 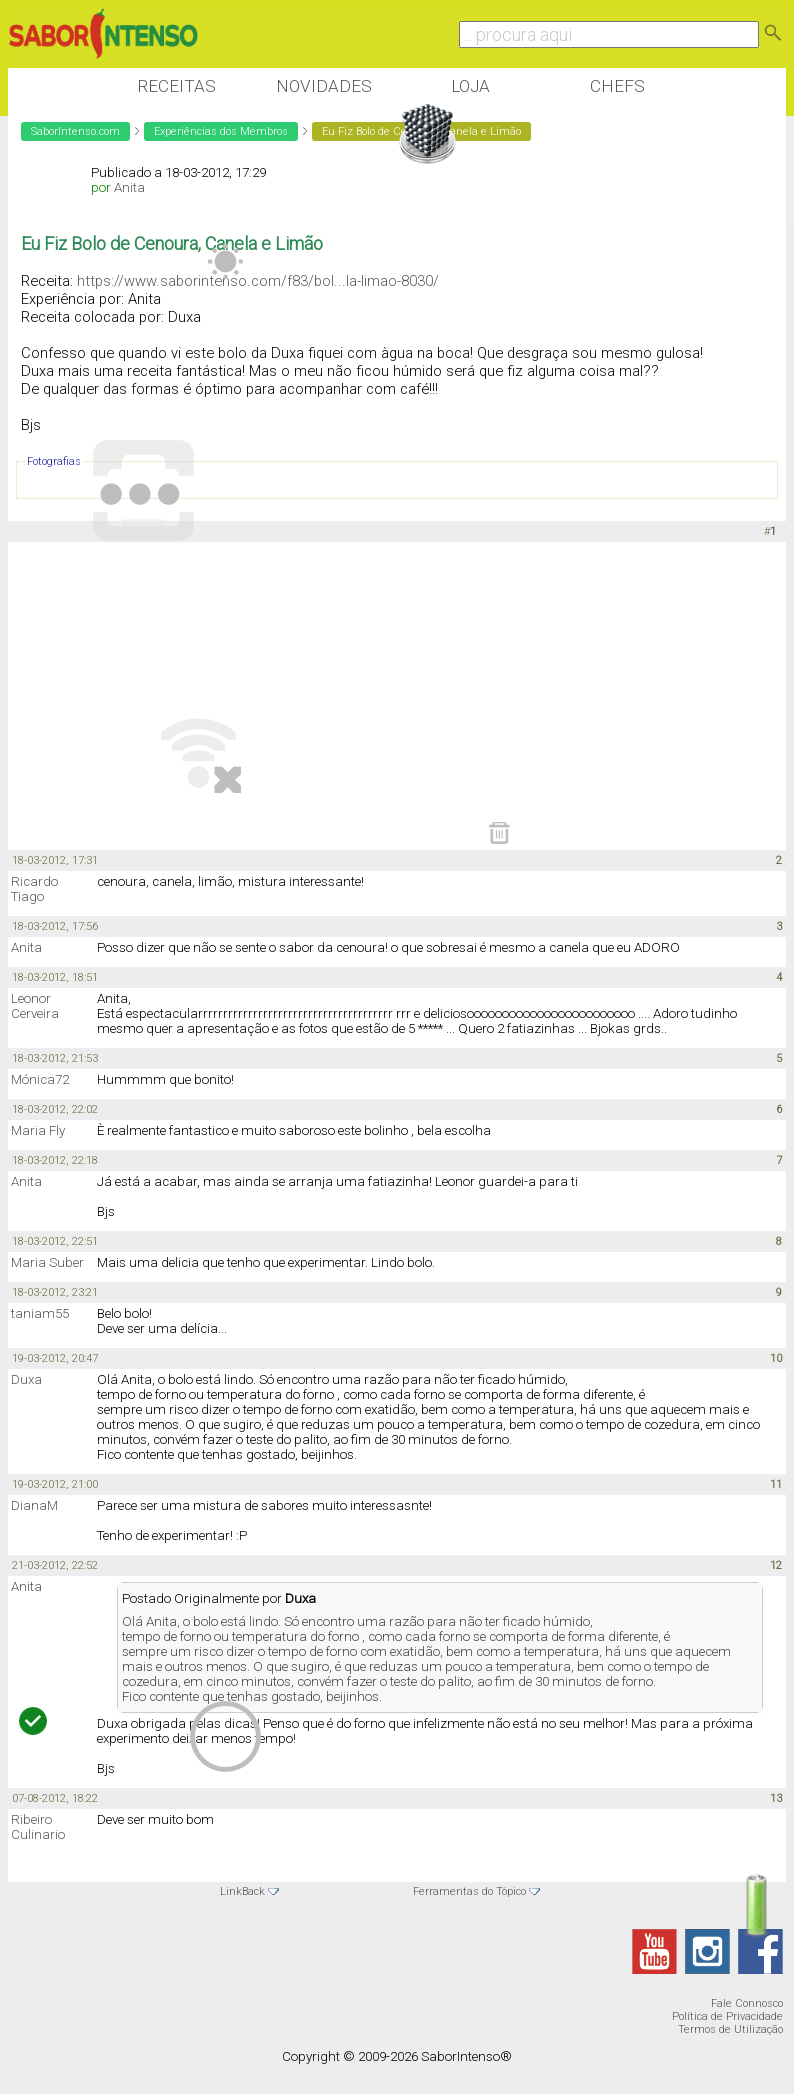 What do you see at coordinates (500, 833) in the screenshot?
I see `delete selected item` at bounding box center [500, 833].